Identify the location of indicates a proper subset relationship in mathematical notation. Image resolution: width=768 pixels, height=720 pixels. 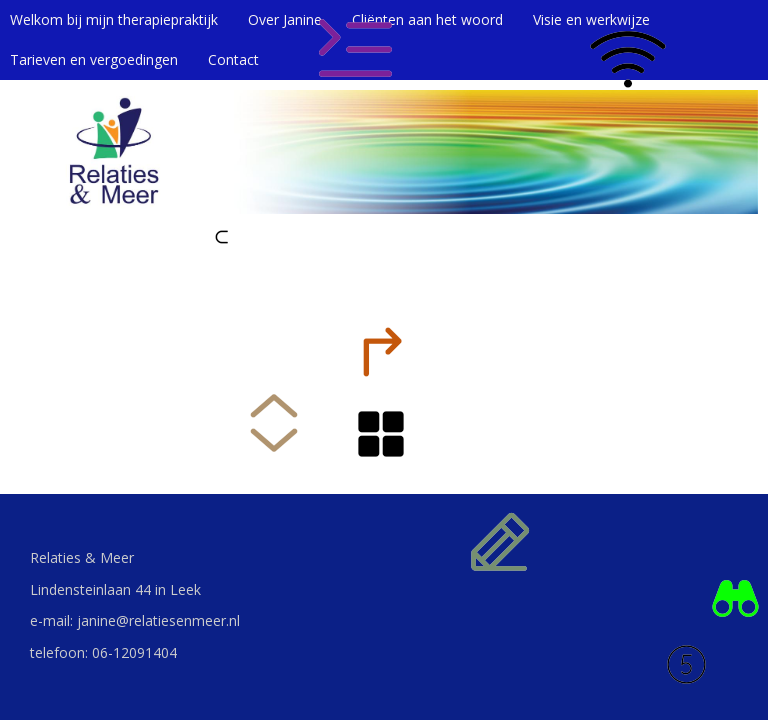
(222, 237).